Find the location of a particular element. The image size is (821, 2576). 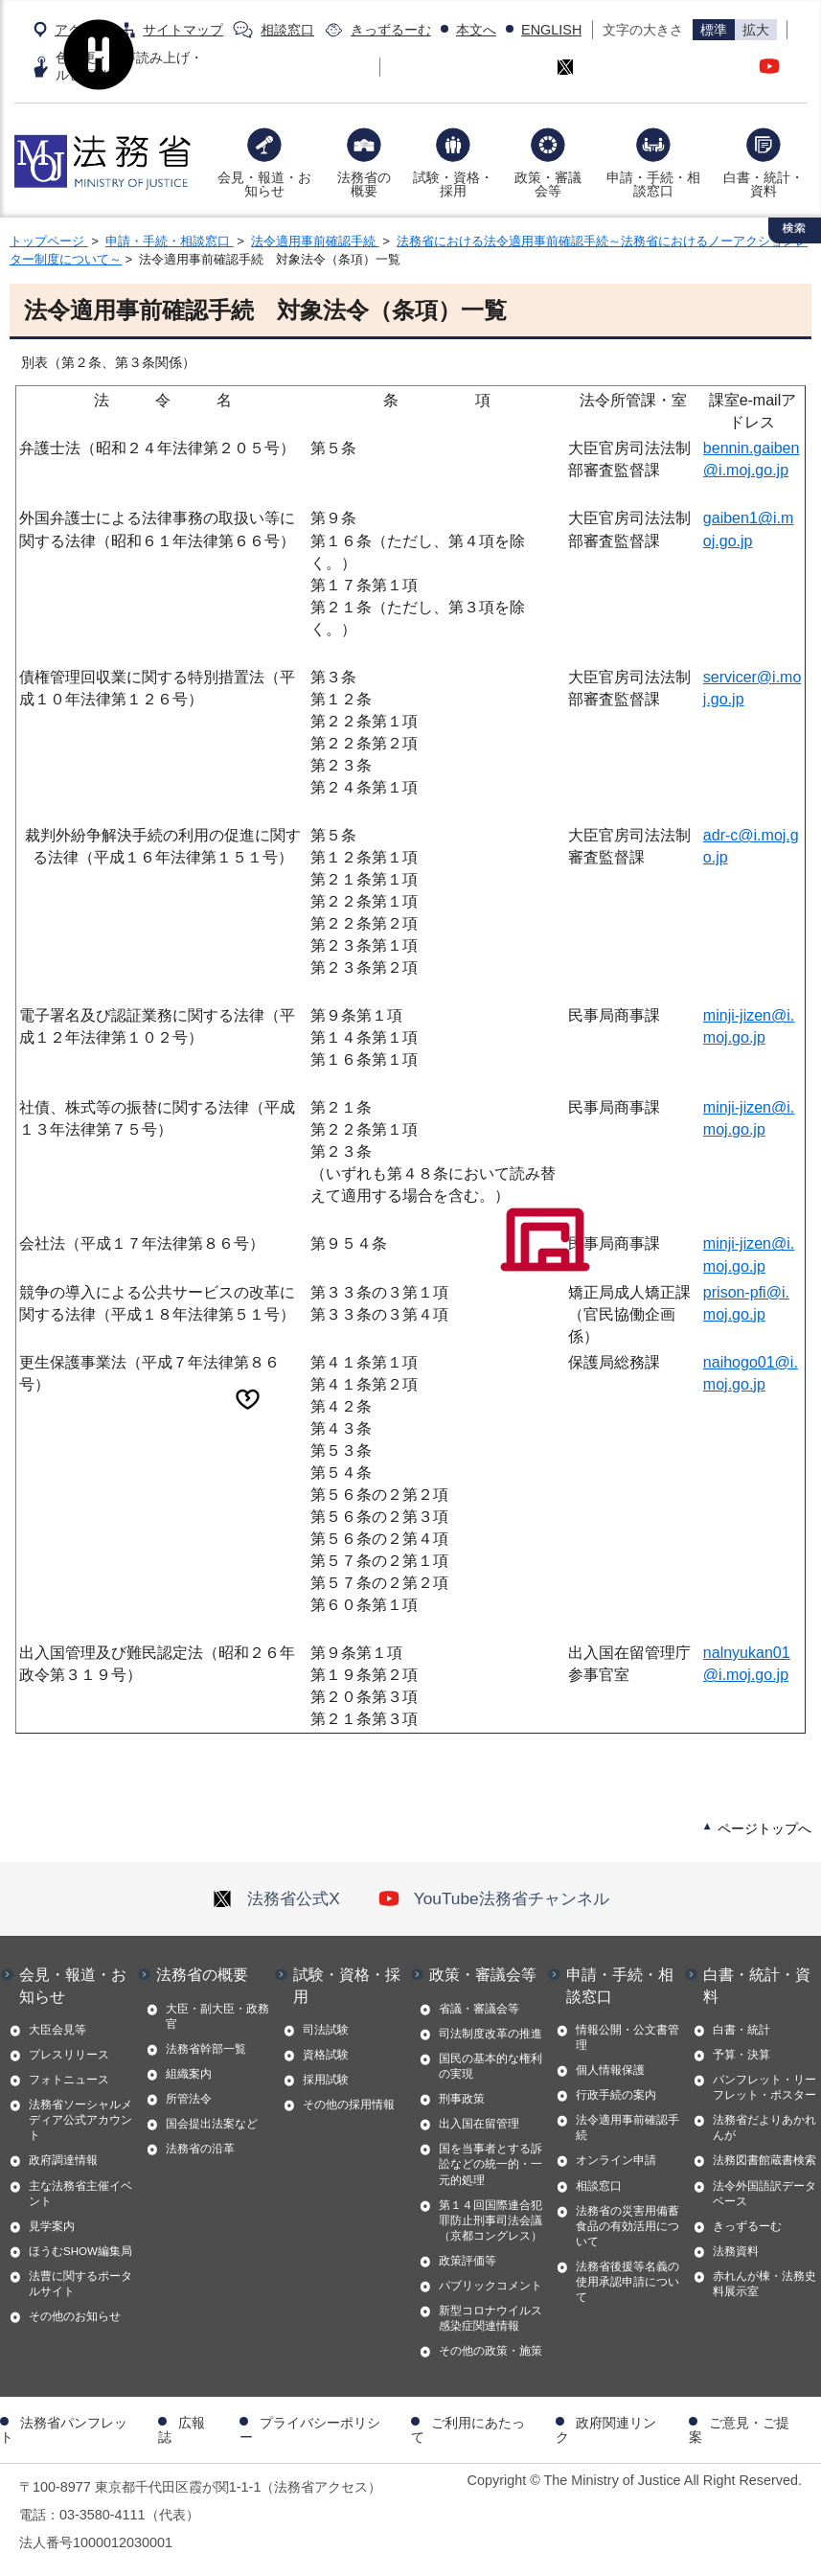

find nearby hospitals or medical facilities is located at coordinates (99, 55).